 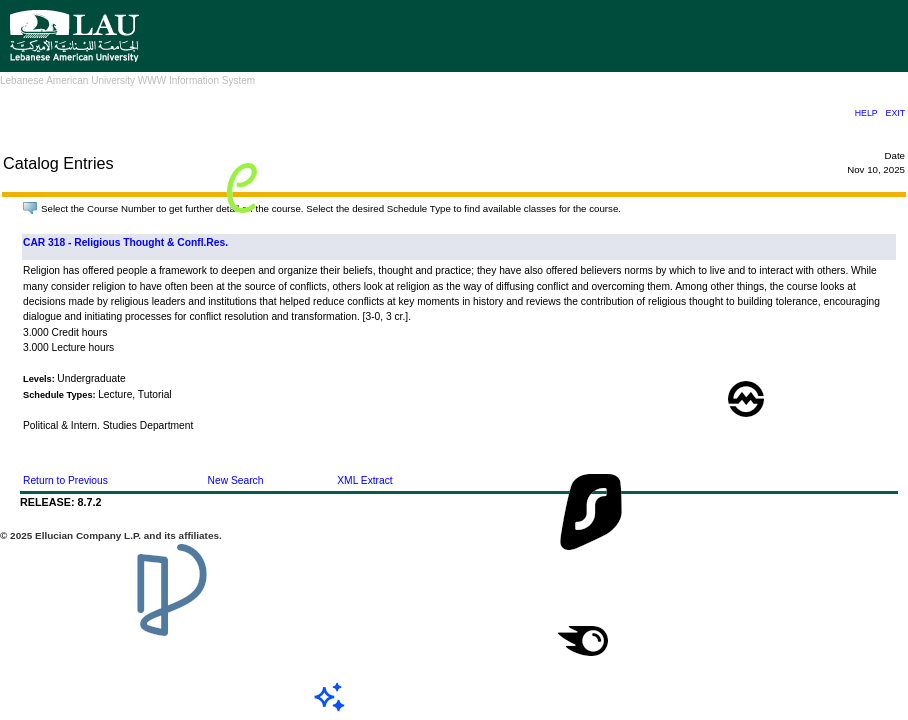 I want to click on open calibre-web ebook management app, so click(x=242, y=188).